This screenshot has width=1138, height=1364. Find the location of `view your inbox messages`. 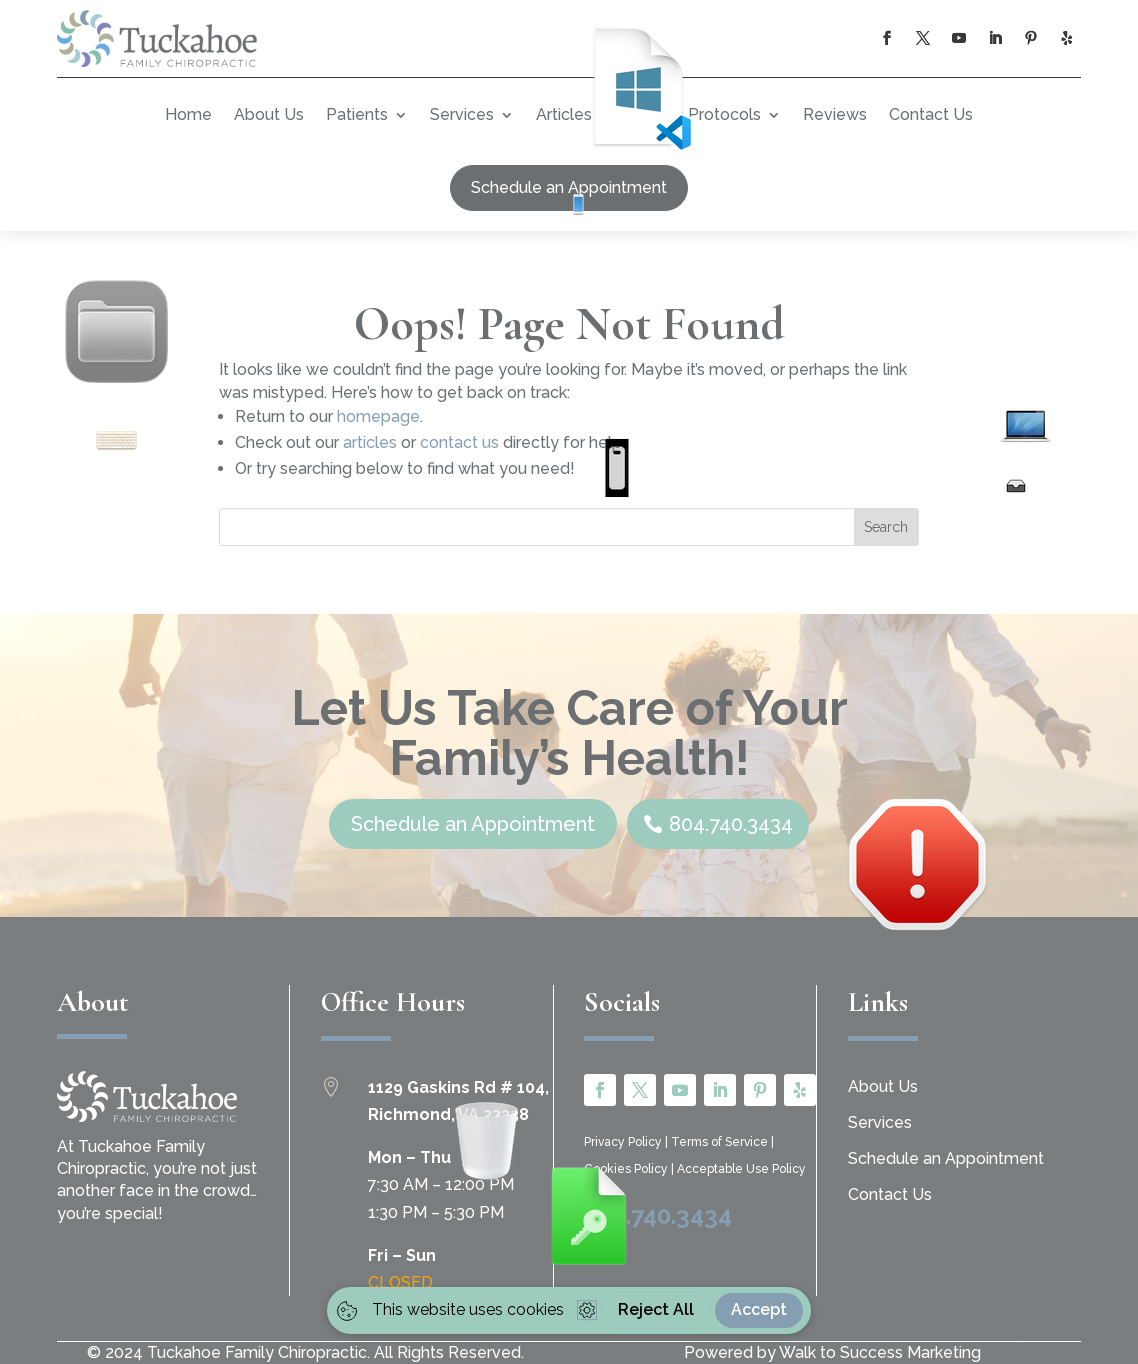

view your inbox messages is located at coordinates (1016, 486).